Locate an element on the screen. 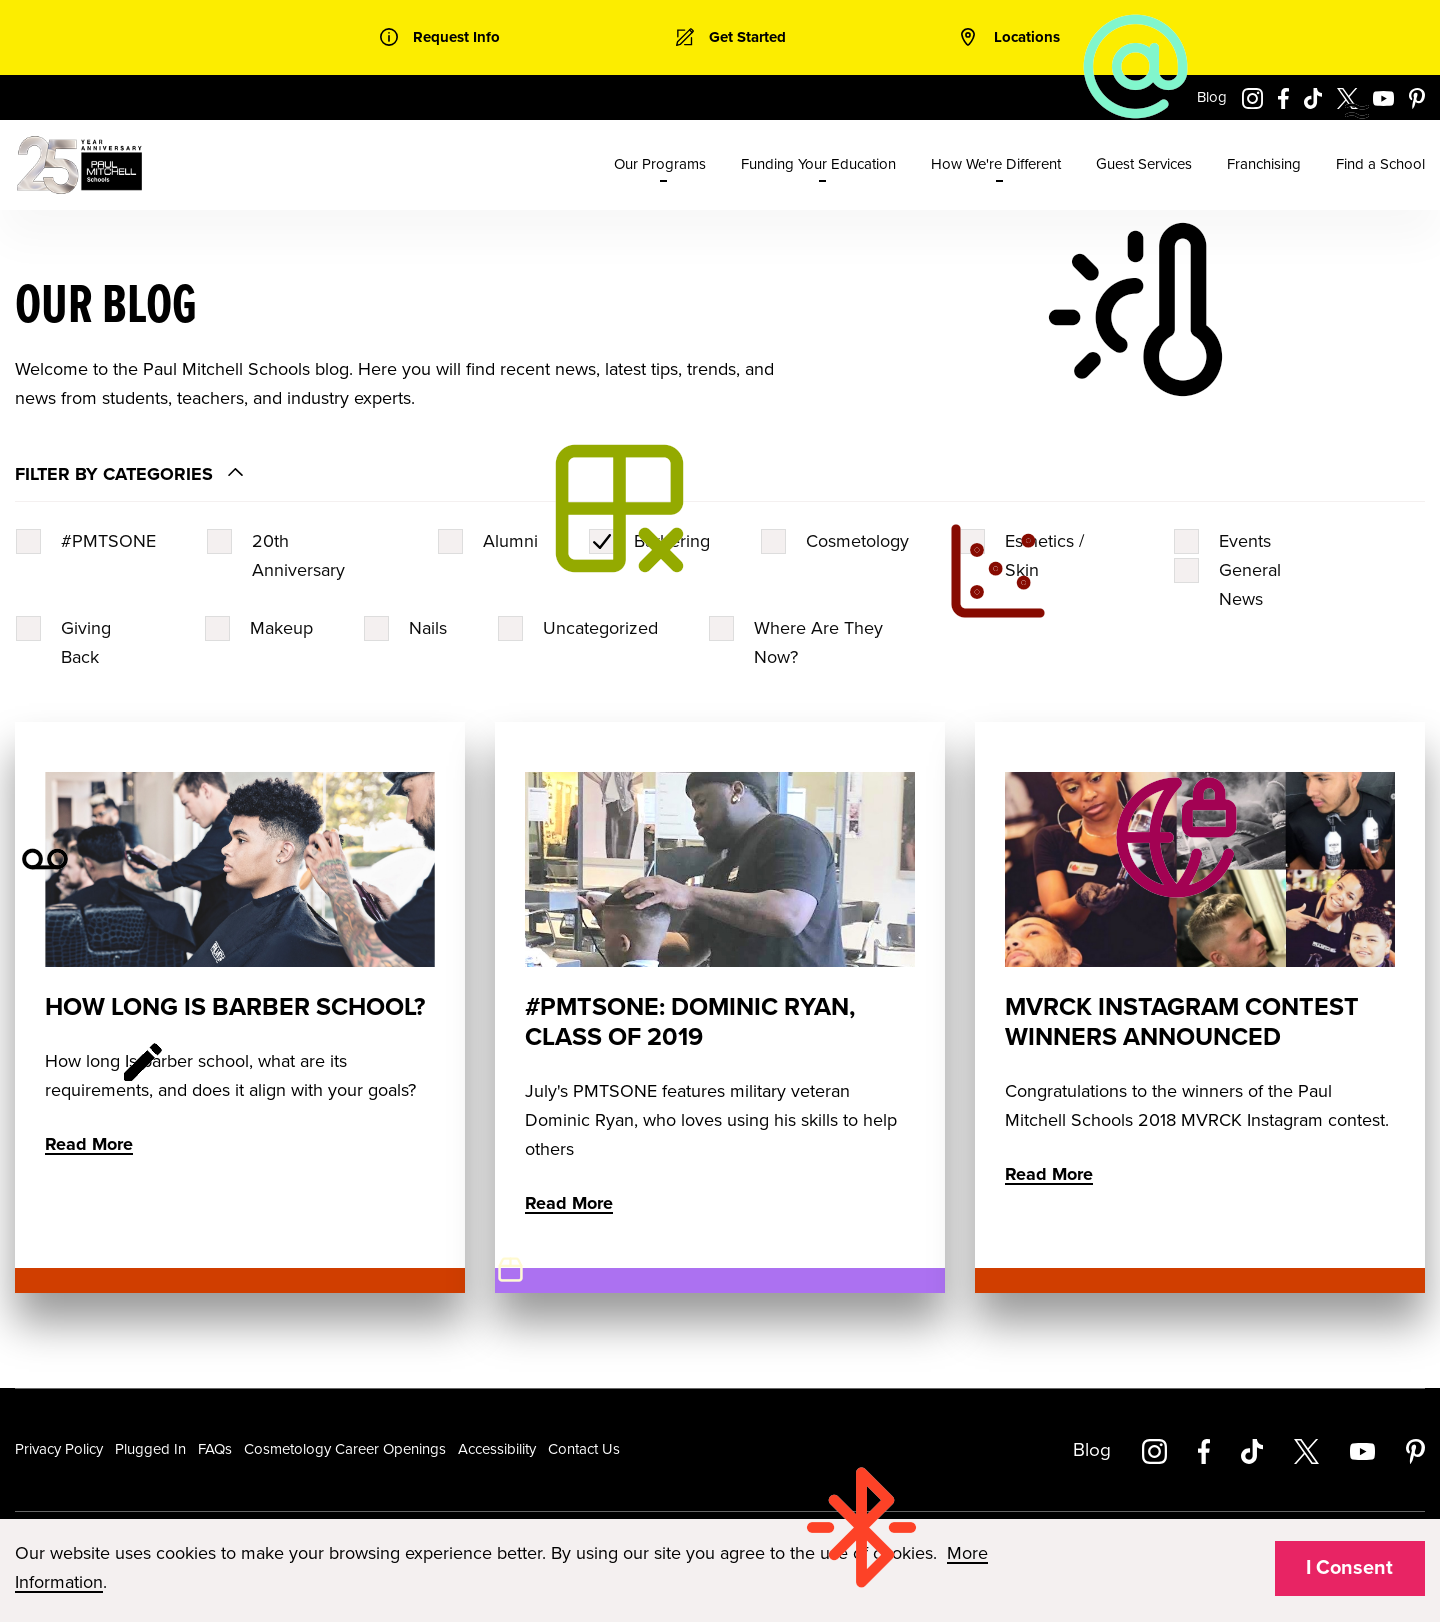 This screenshot has width=1440, height=1622. create or compose new content is located at coordinates (143, 1062).